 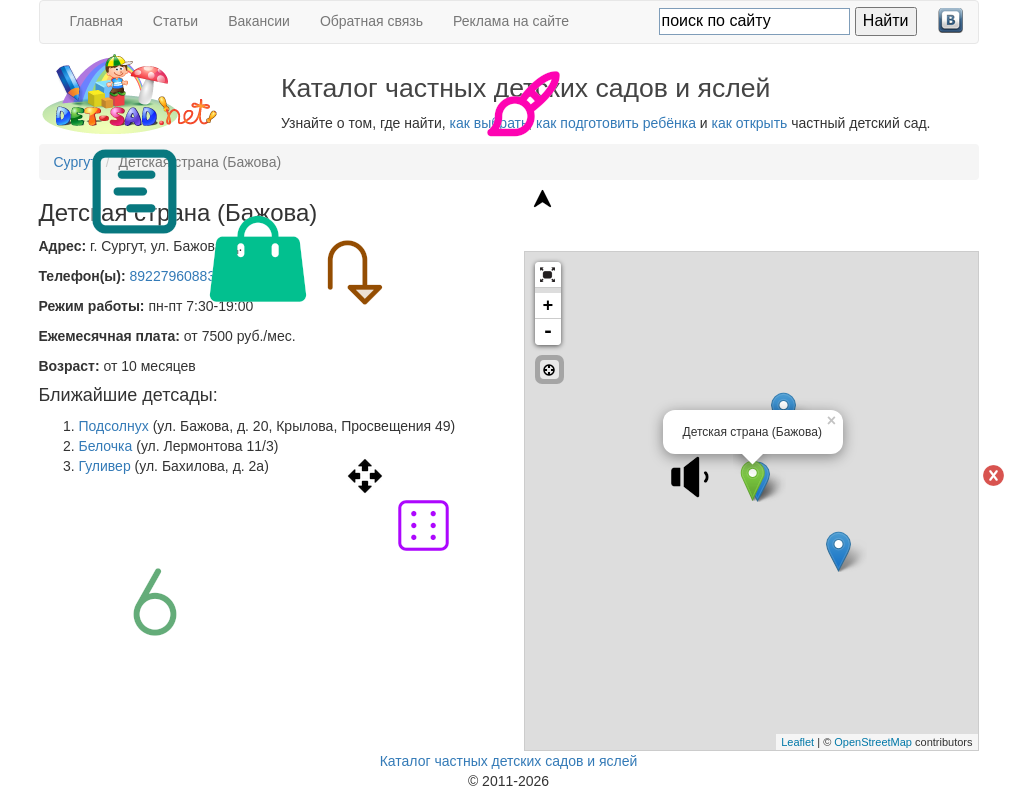 What do you see at coordinates (352, 272) in the screenshot?
I see `redo or repeat last action` at bounding box center [352, 272].